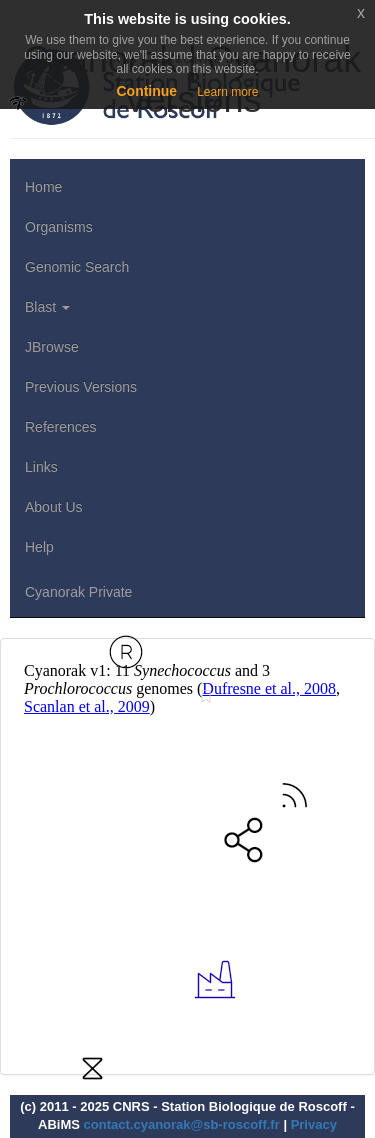 Image resolution: width=375 pixels, height=1138 pixels. I want to click on indicates registered trademark status, so click(126, 652).